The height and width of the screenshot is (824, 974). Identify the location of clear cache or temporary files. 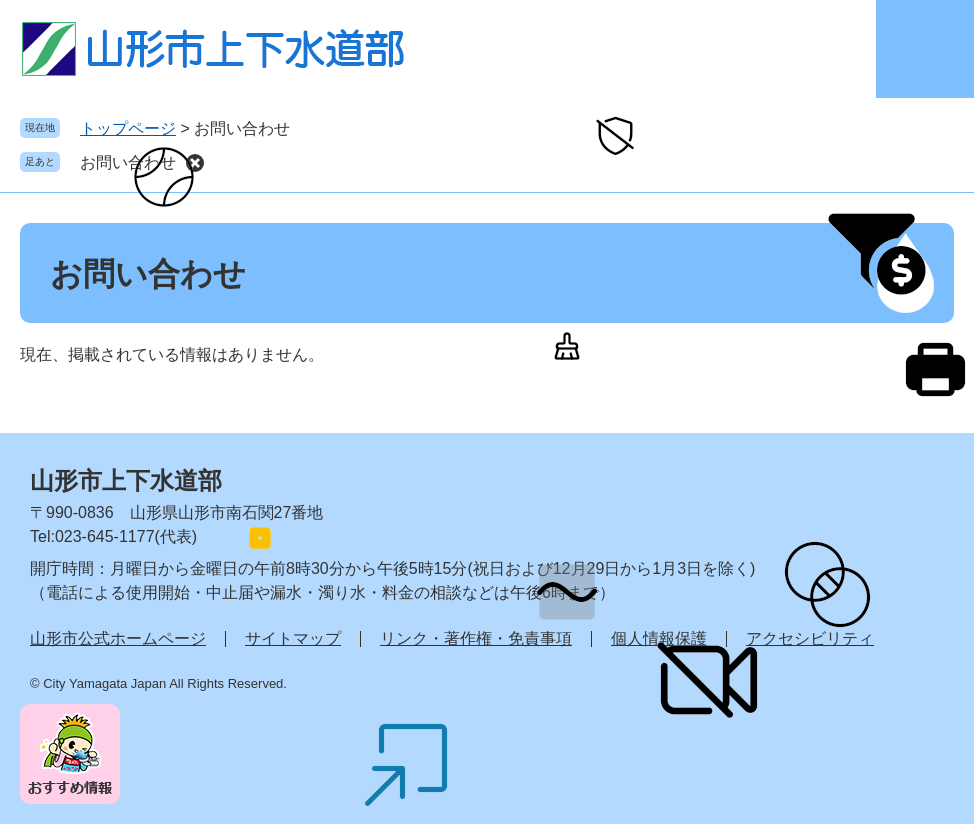
(567, 346).